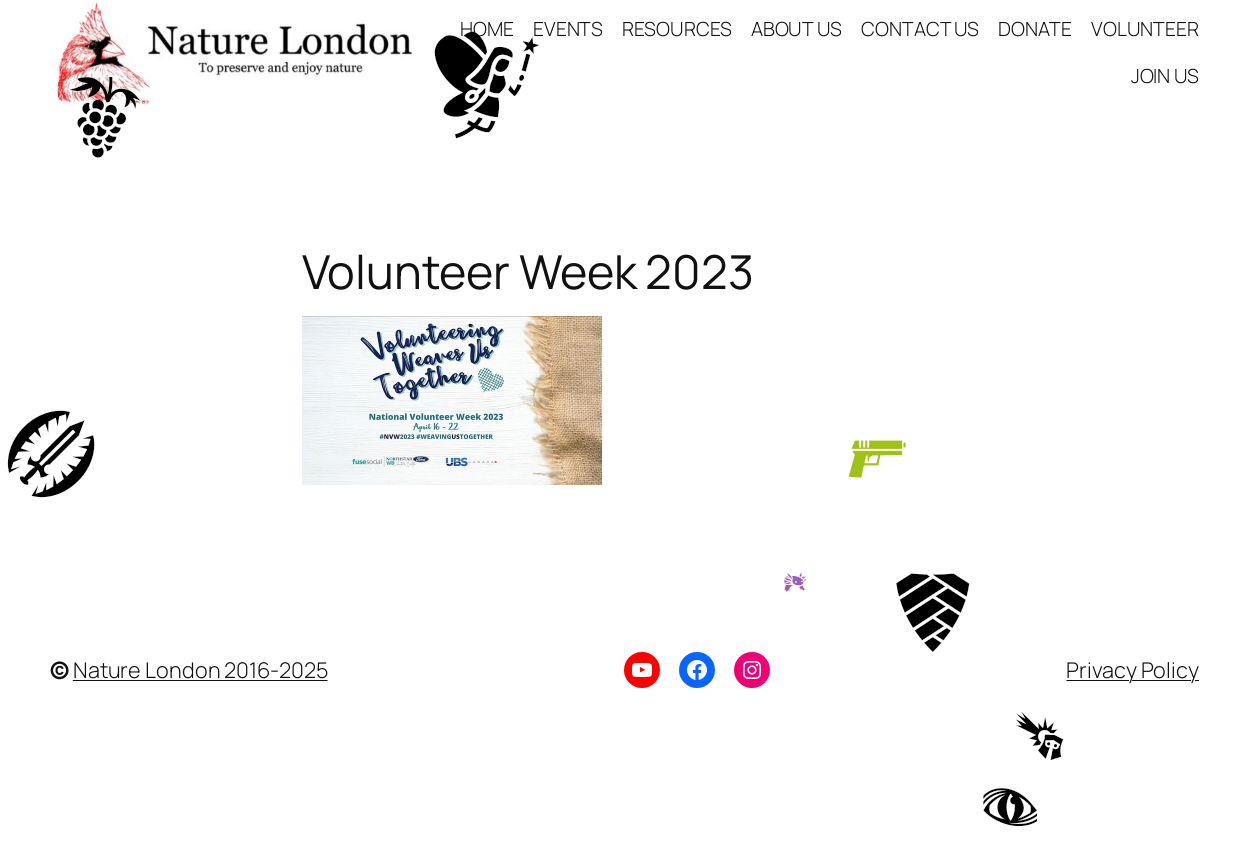 This screenshot has width=1249, height=845. Describe the element at coordinates (51, 453) in the screenshot. I see `attack or combat action button` at that location.